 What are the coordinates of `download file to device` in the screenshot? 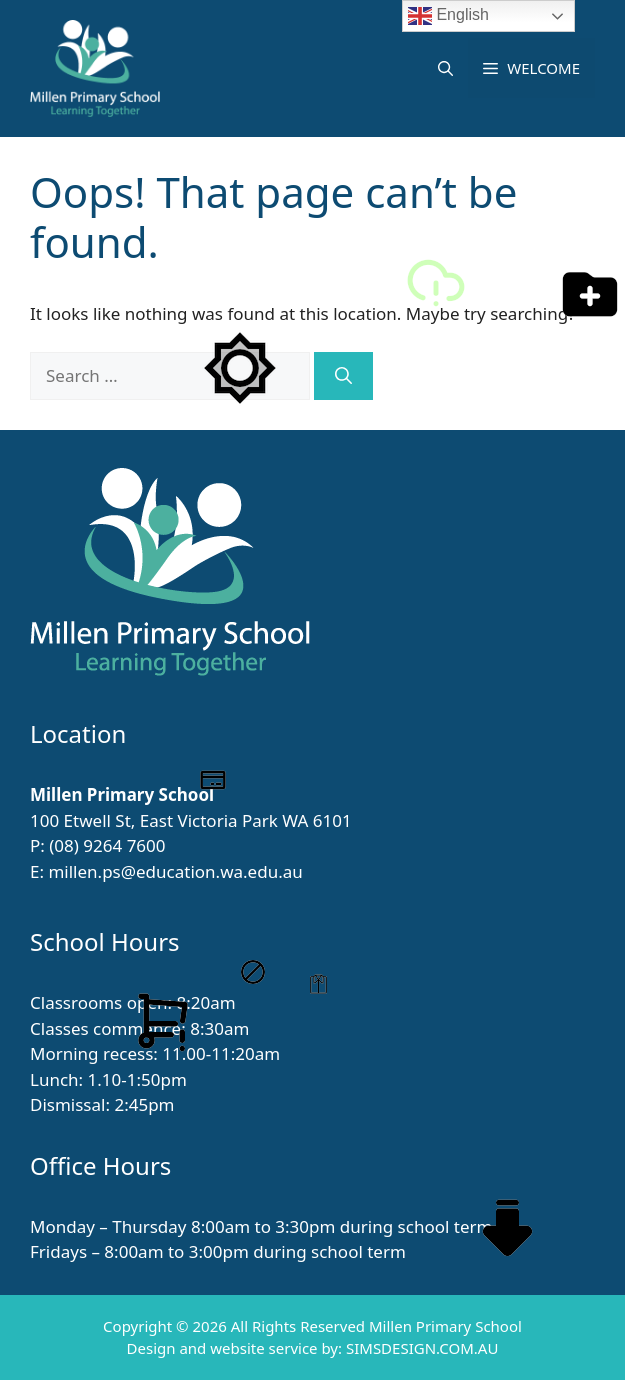 It's located at (507, 1228).